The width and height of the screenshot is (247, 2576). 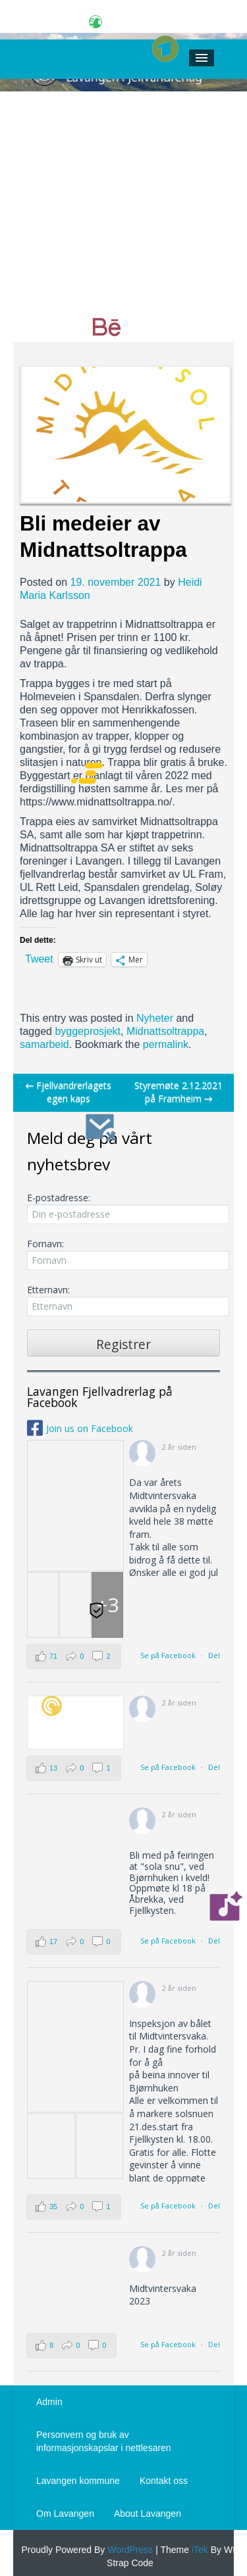 I want to click on das erste german television network logo, so click(x=165, y=49).